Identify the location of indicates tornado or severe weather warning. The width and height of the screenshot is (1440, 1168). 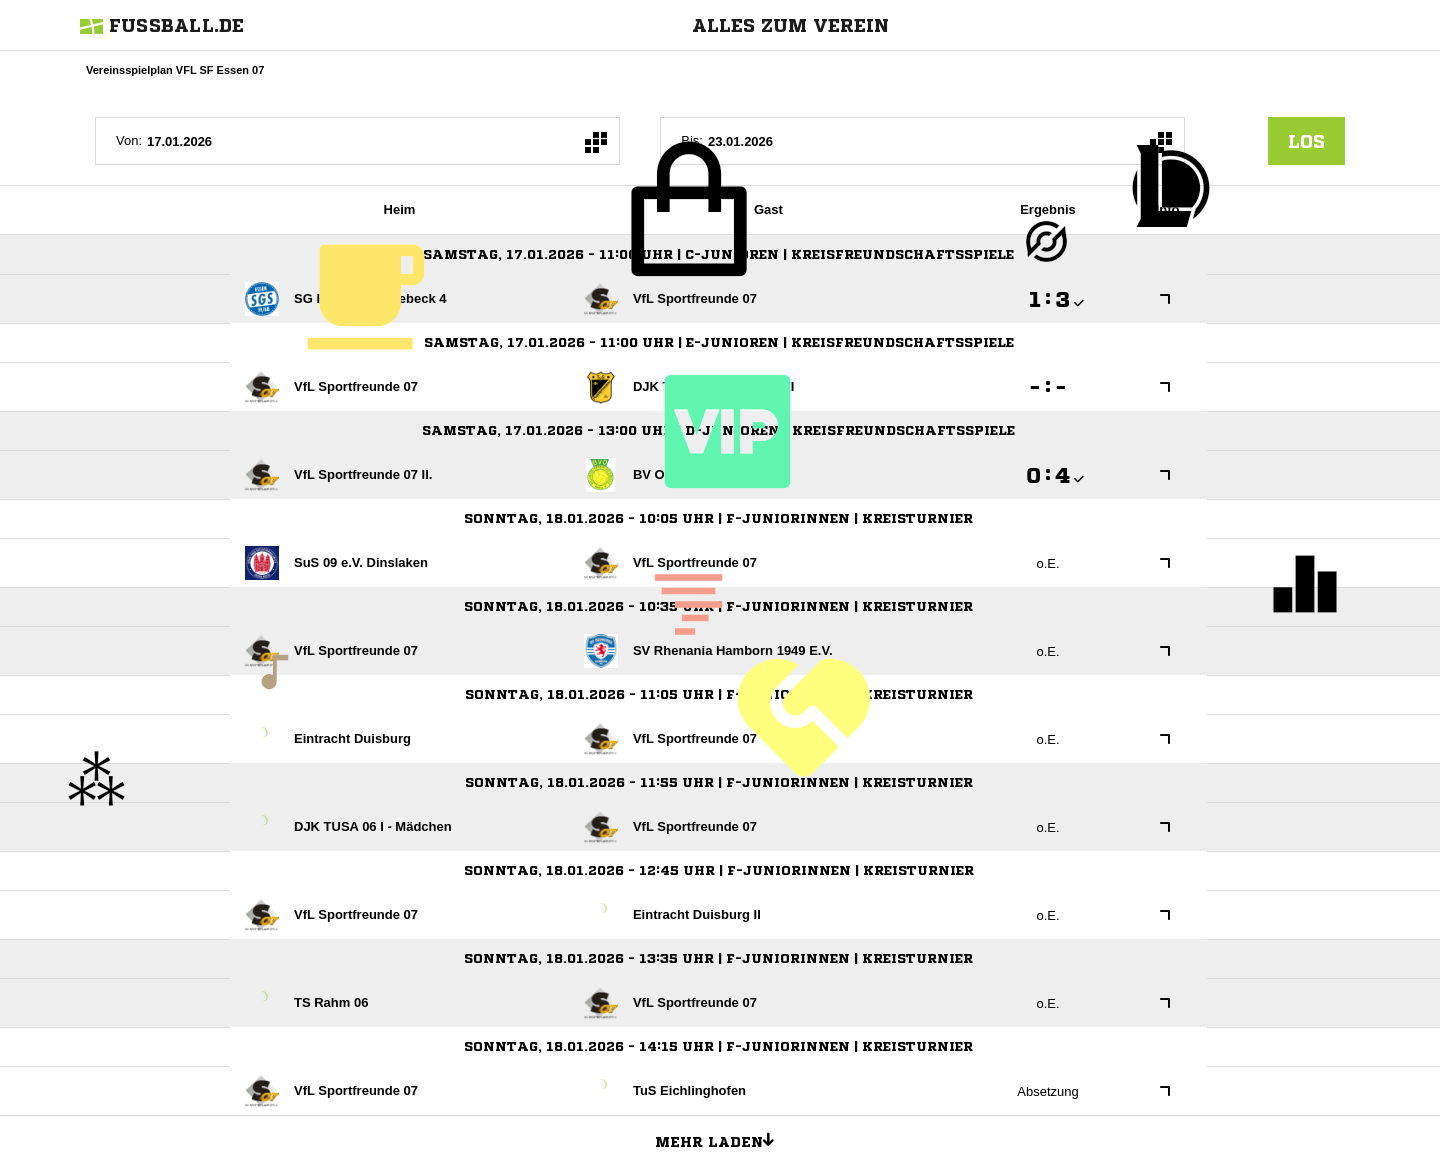
(688, 604).